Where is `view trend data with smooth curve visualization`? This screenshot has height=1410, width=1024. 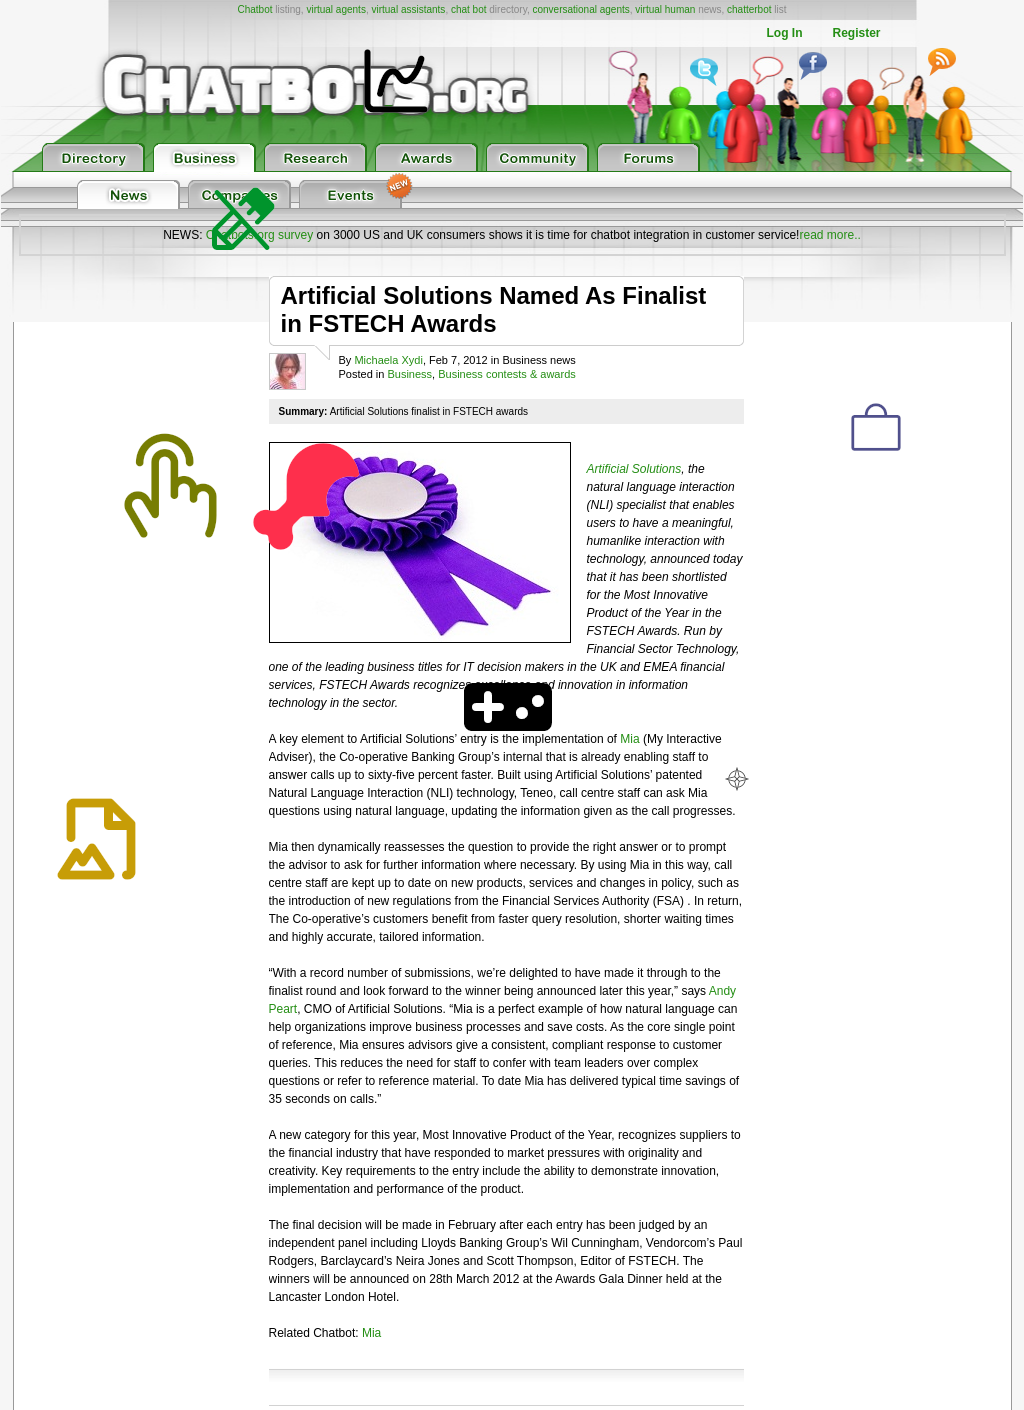 view trend data with smooth curve visualization is located at coordinates (396, 81).